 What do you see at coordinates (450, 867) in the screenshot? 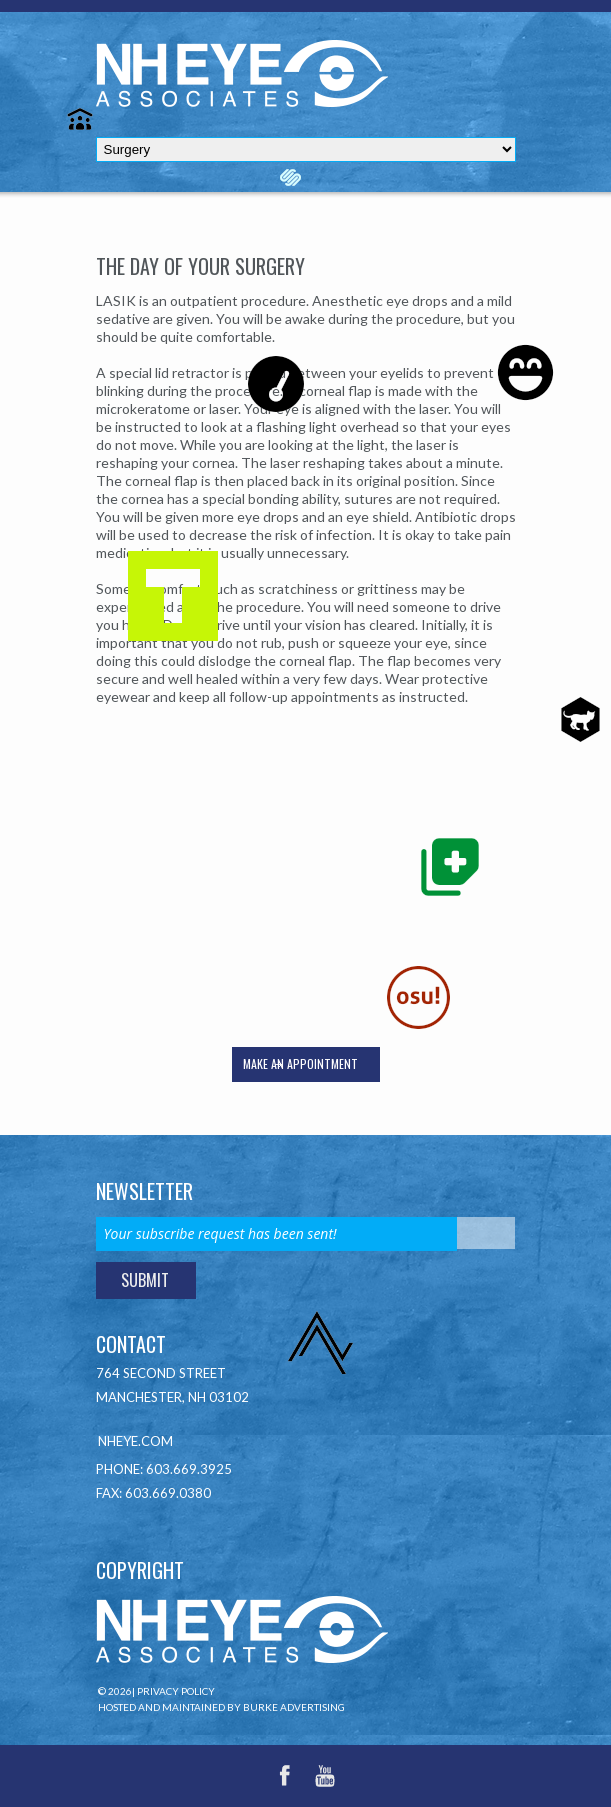
I see `access medical records or notes` at bounding box center [450, 867].